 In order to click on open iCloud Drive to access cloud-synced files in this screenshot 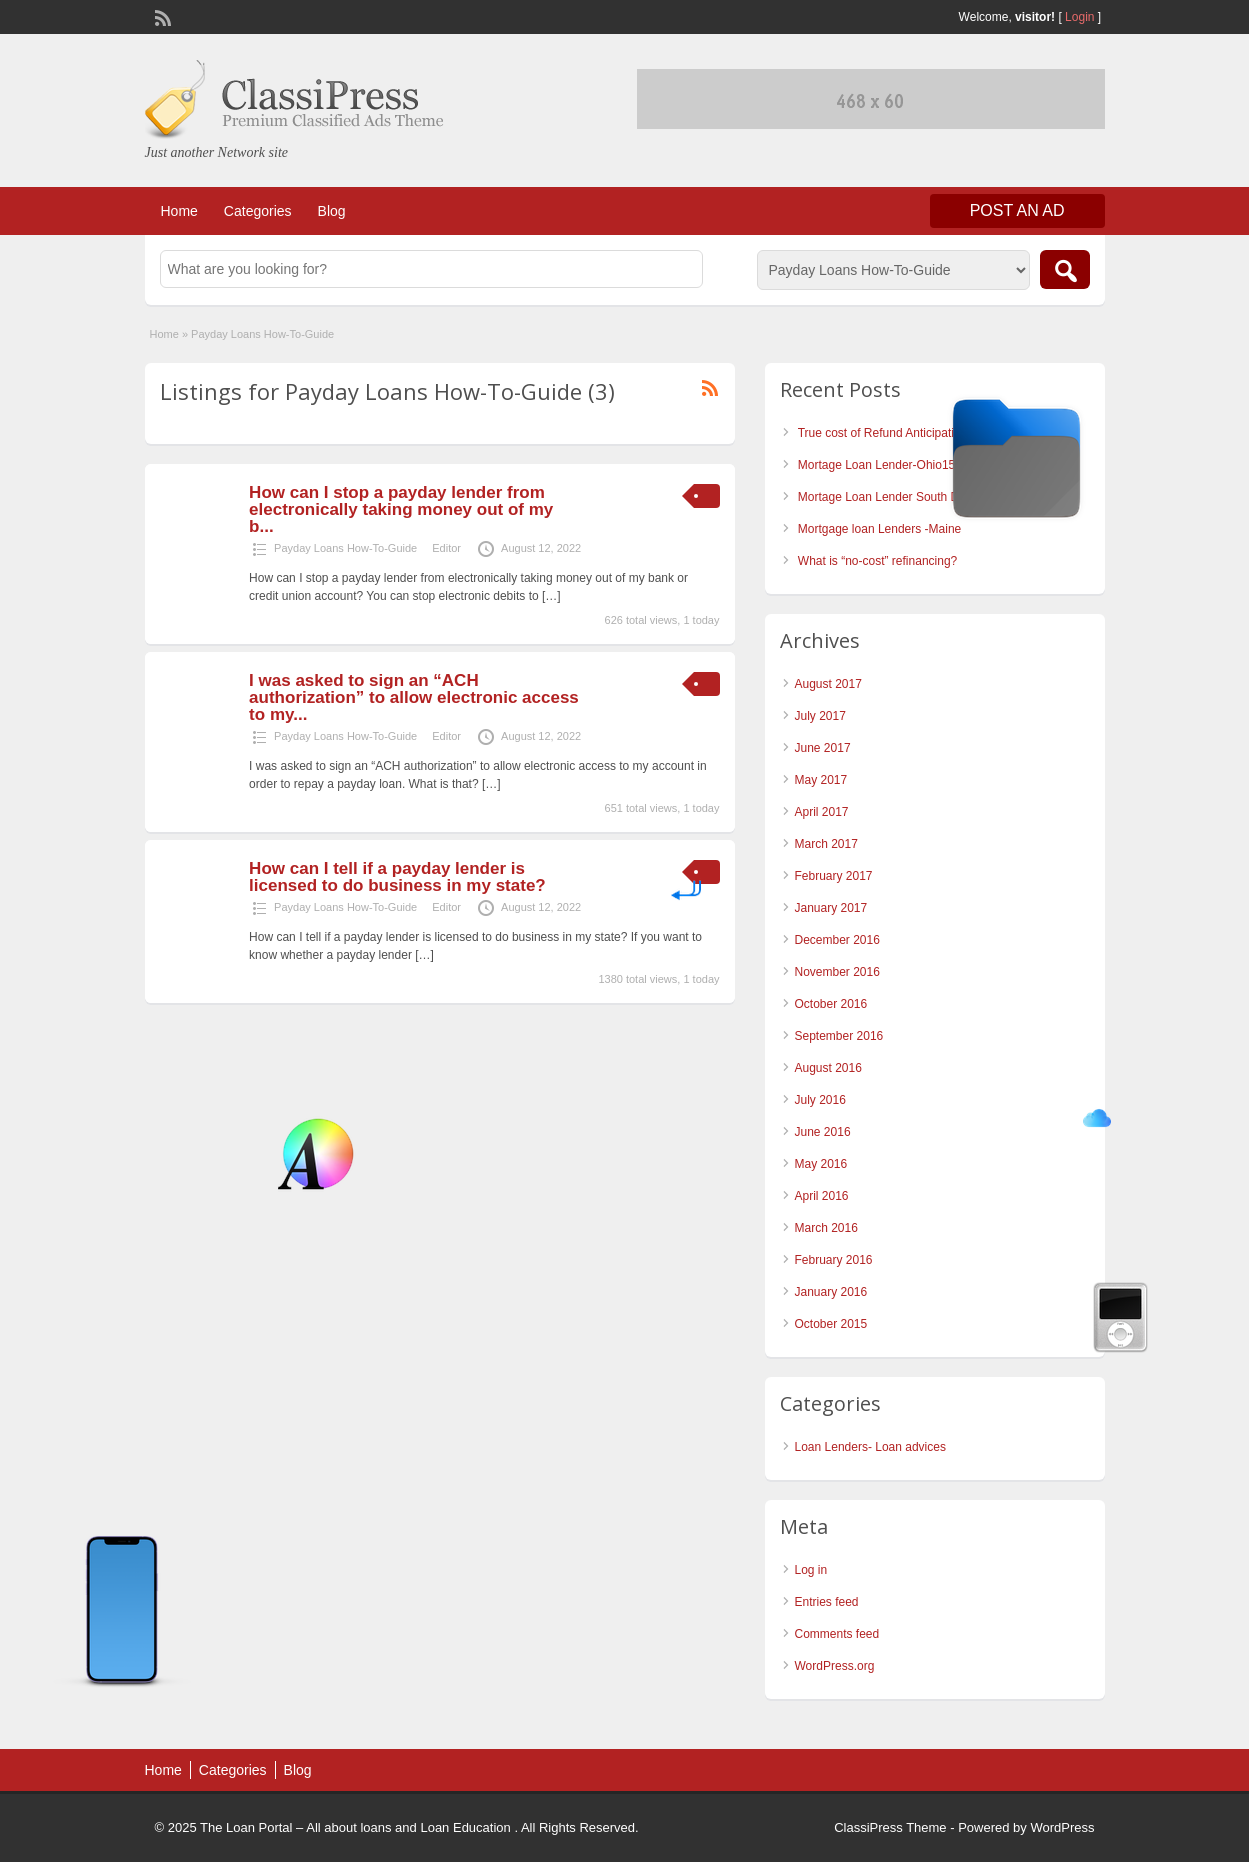, I will do `click(1097, 1118)`.